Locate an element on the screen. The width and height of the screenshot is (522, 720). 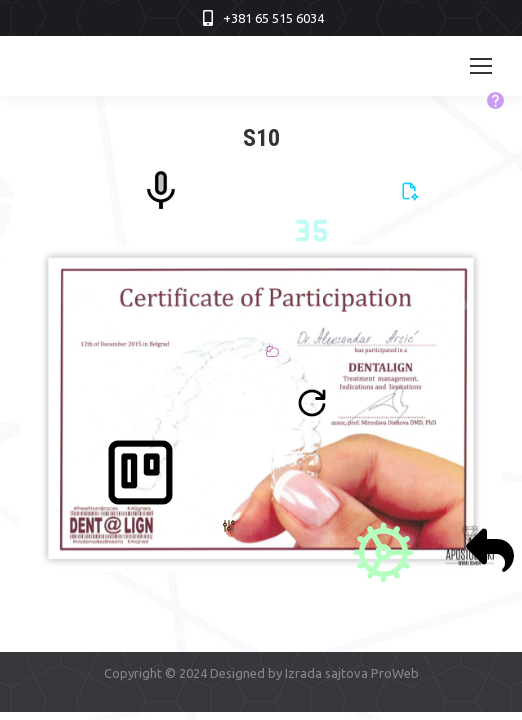
reply to an email or message is located at coordinates (490, 551).